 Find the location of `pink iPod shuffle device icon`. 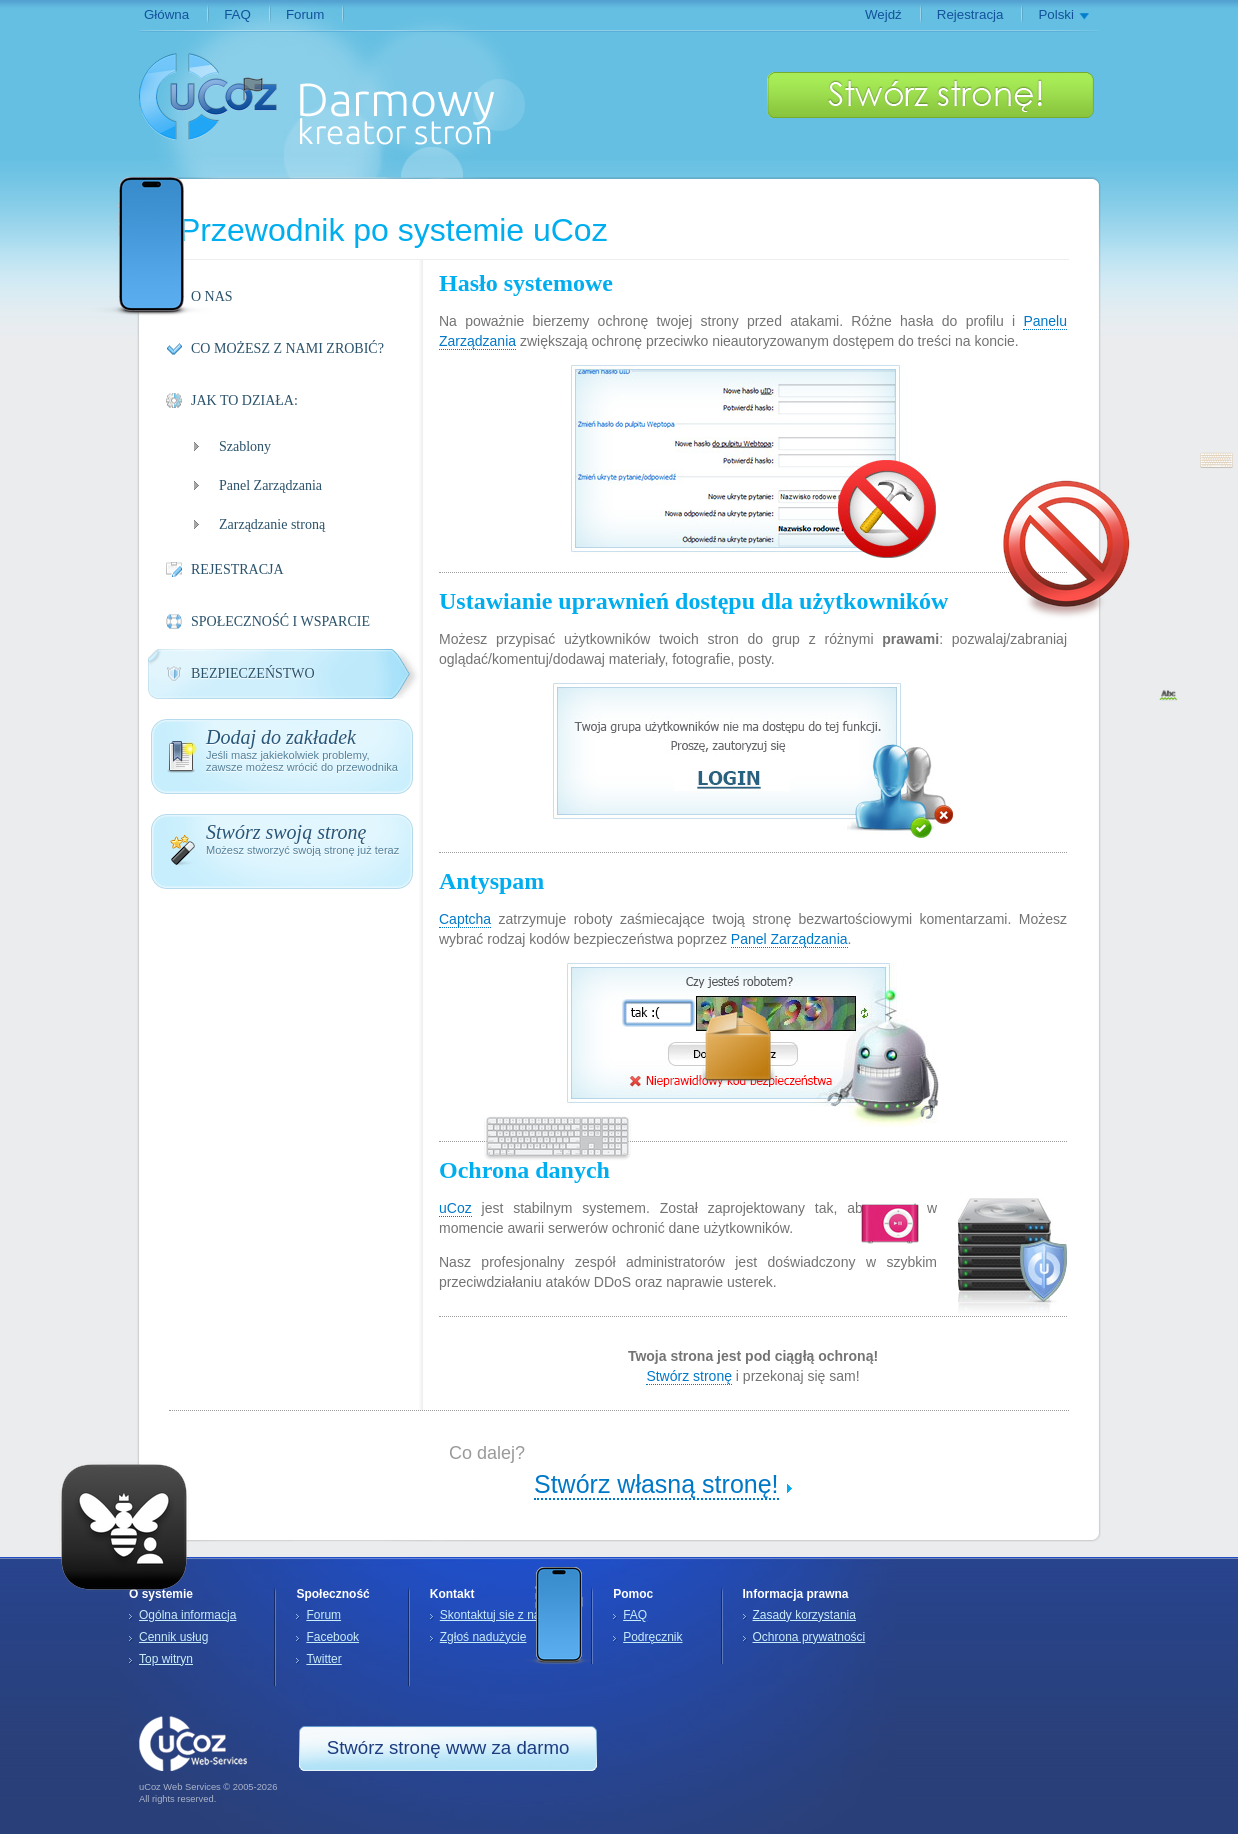

pink iPod shuffle device icon is located at coordinates (890, 1213).